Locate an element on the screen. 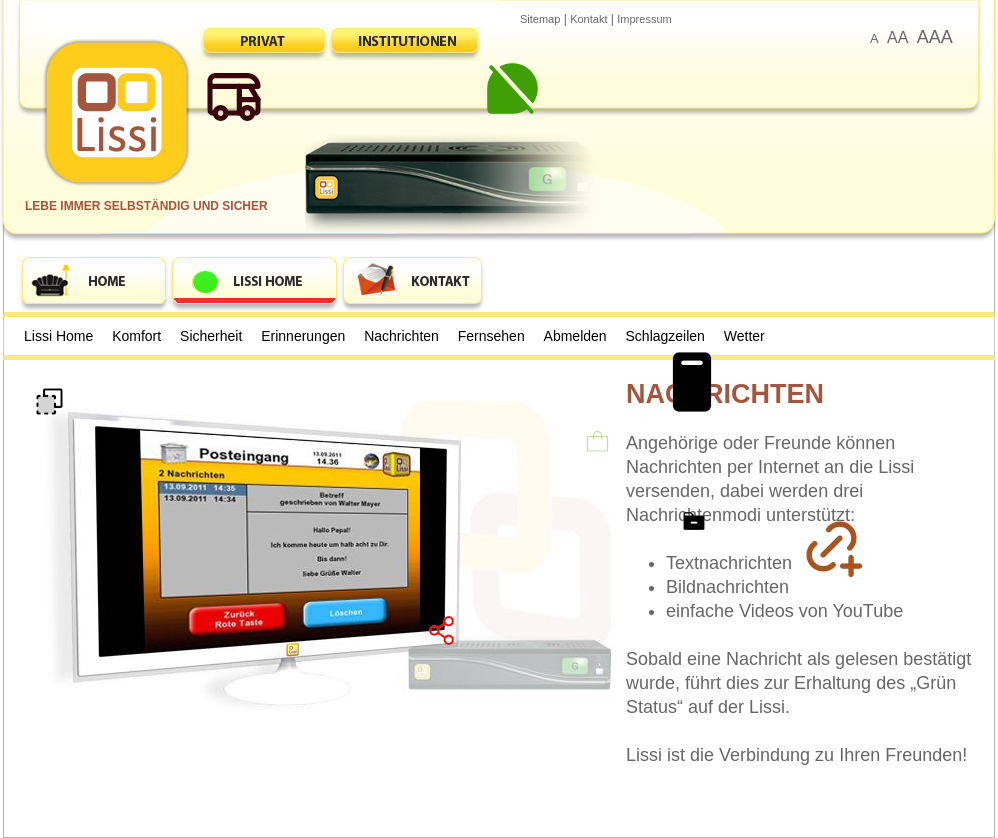  browse camper or RV rentals is located at coordinates (234, 97).